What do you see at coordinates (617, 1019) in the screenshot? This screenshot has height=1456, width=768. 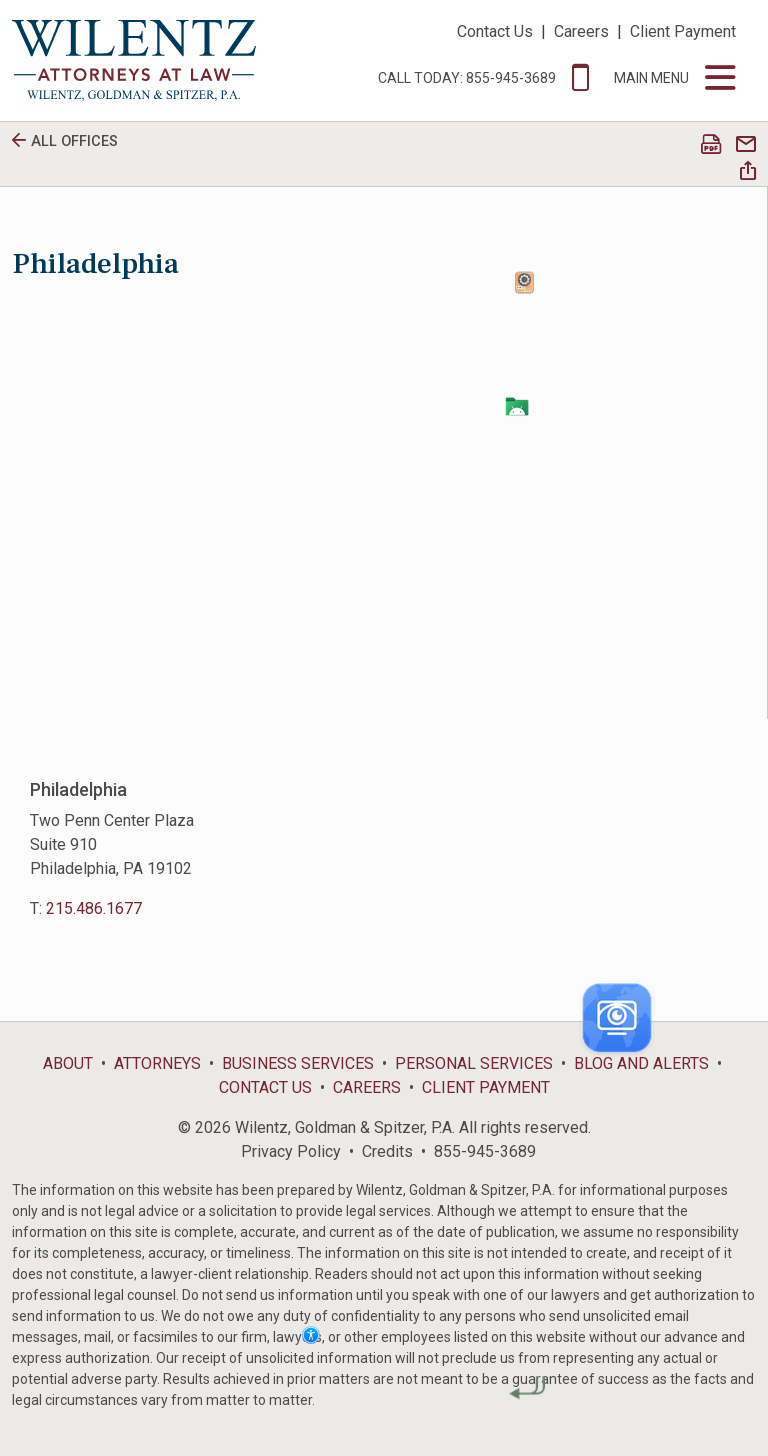 I see `access remote desktop or screen sharing settings` at bounding box center [617, 1019].